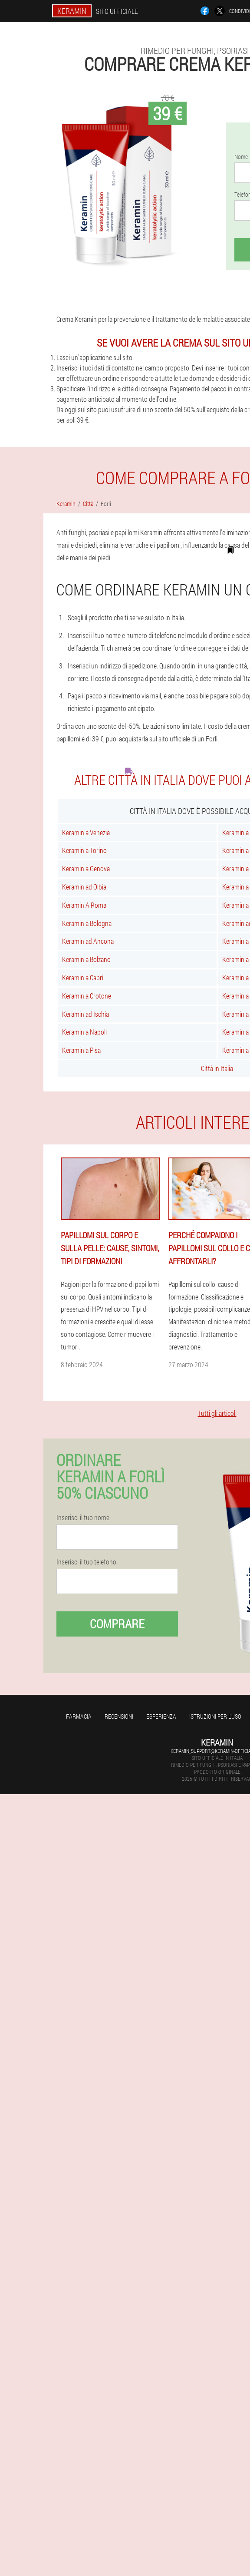 The image size is (250, 2576). Describe the element at coordinates (128, 771) in the screenshot. I see `access delivery or shipping options` at that location.